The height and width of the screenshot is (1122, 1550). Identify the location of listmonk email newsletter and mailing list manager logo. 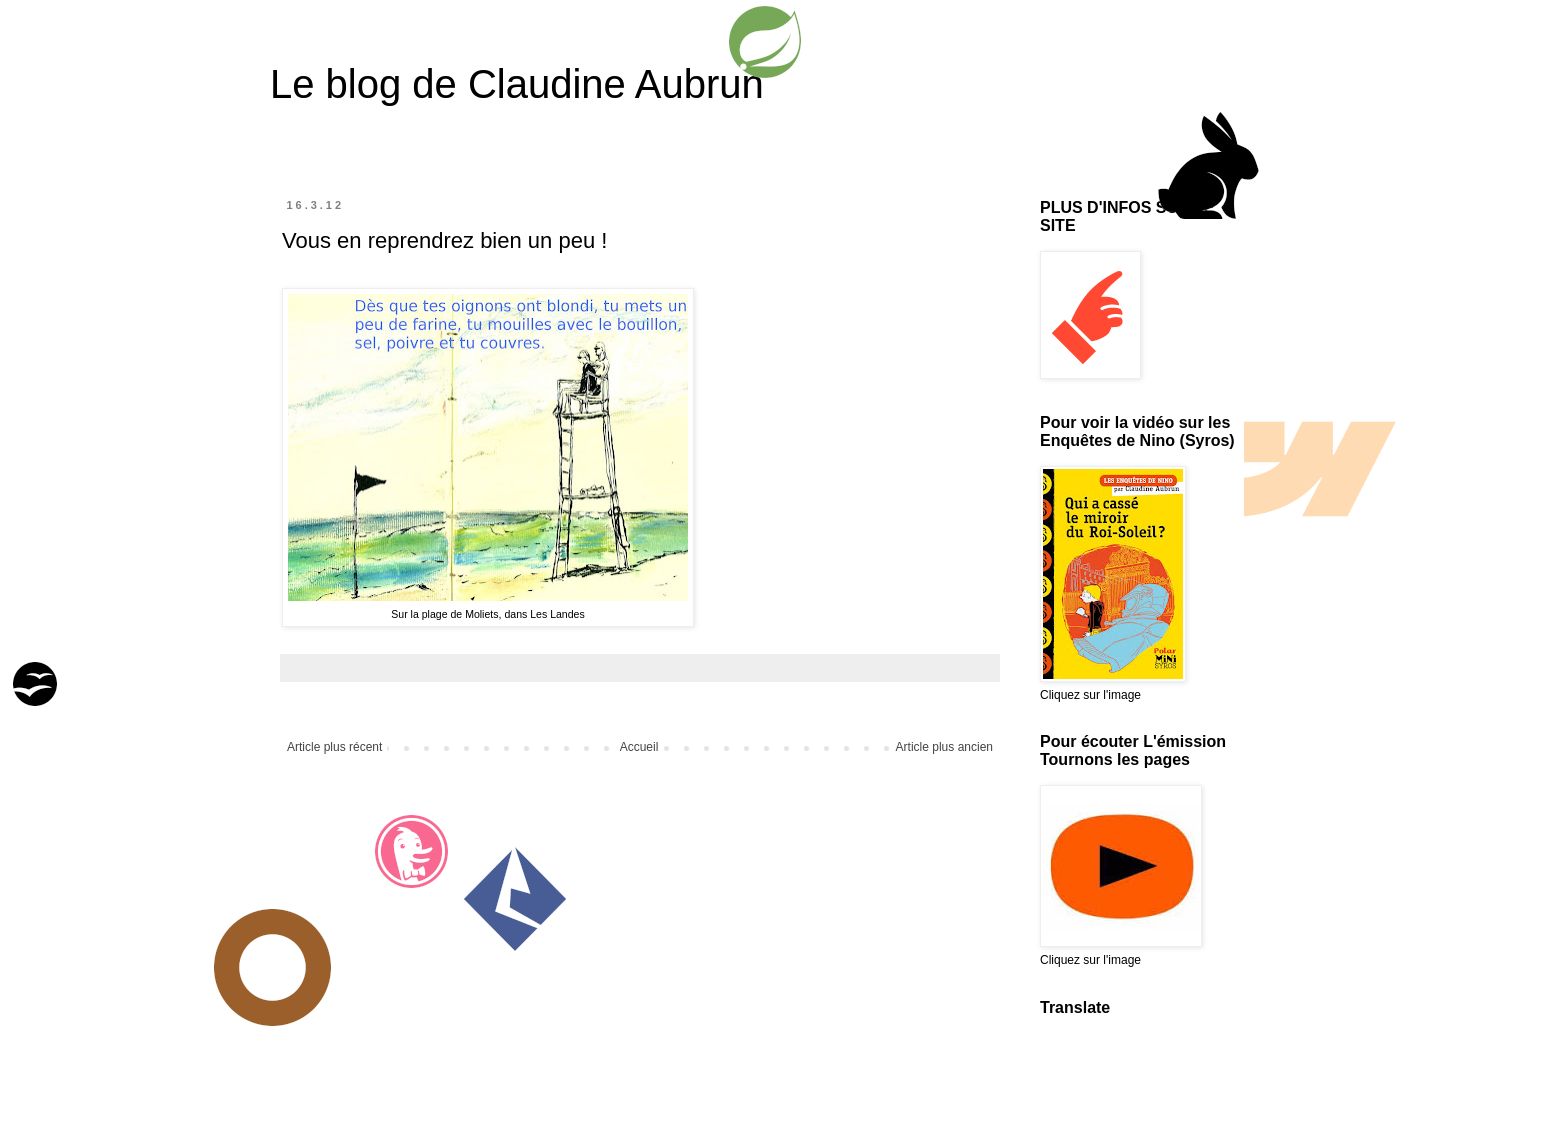
(272, 967).